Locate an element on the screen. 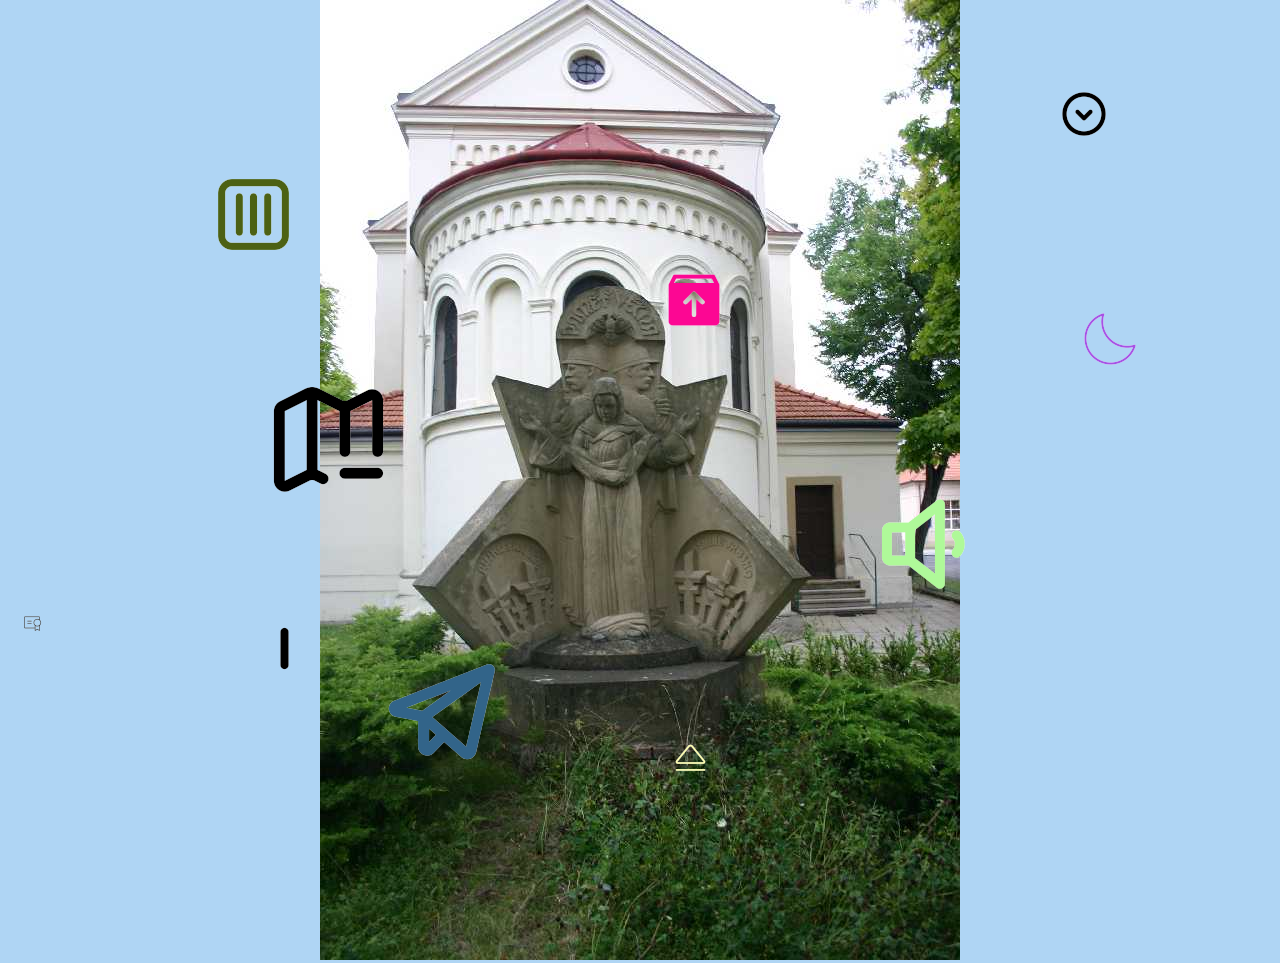  open Telegram messaging app is located at coordinates (445, 713).